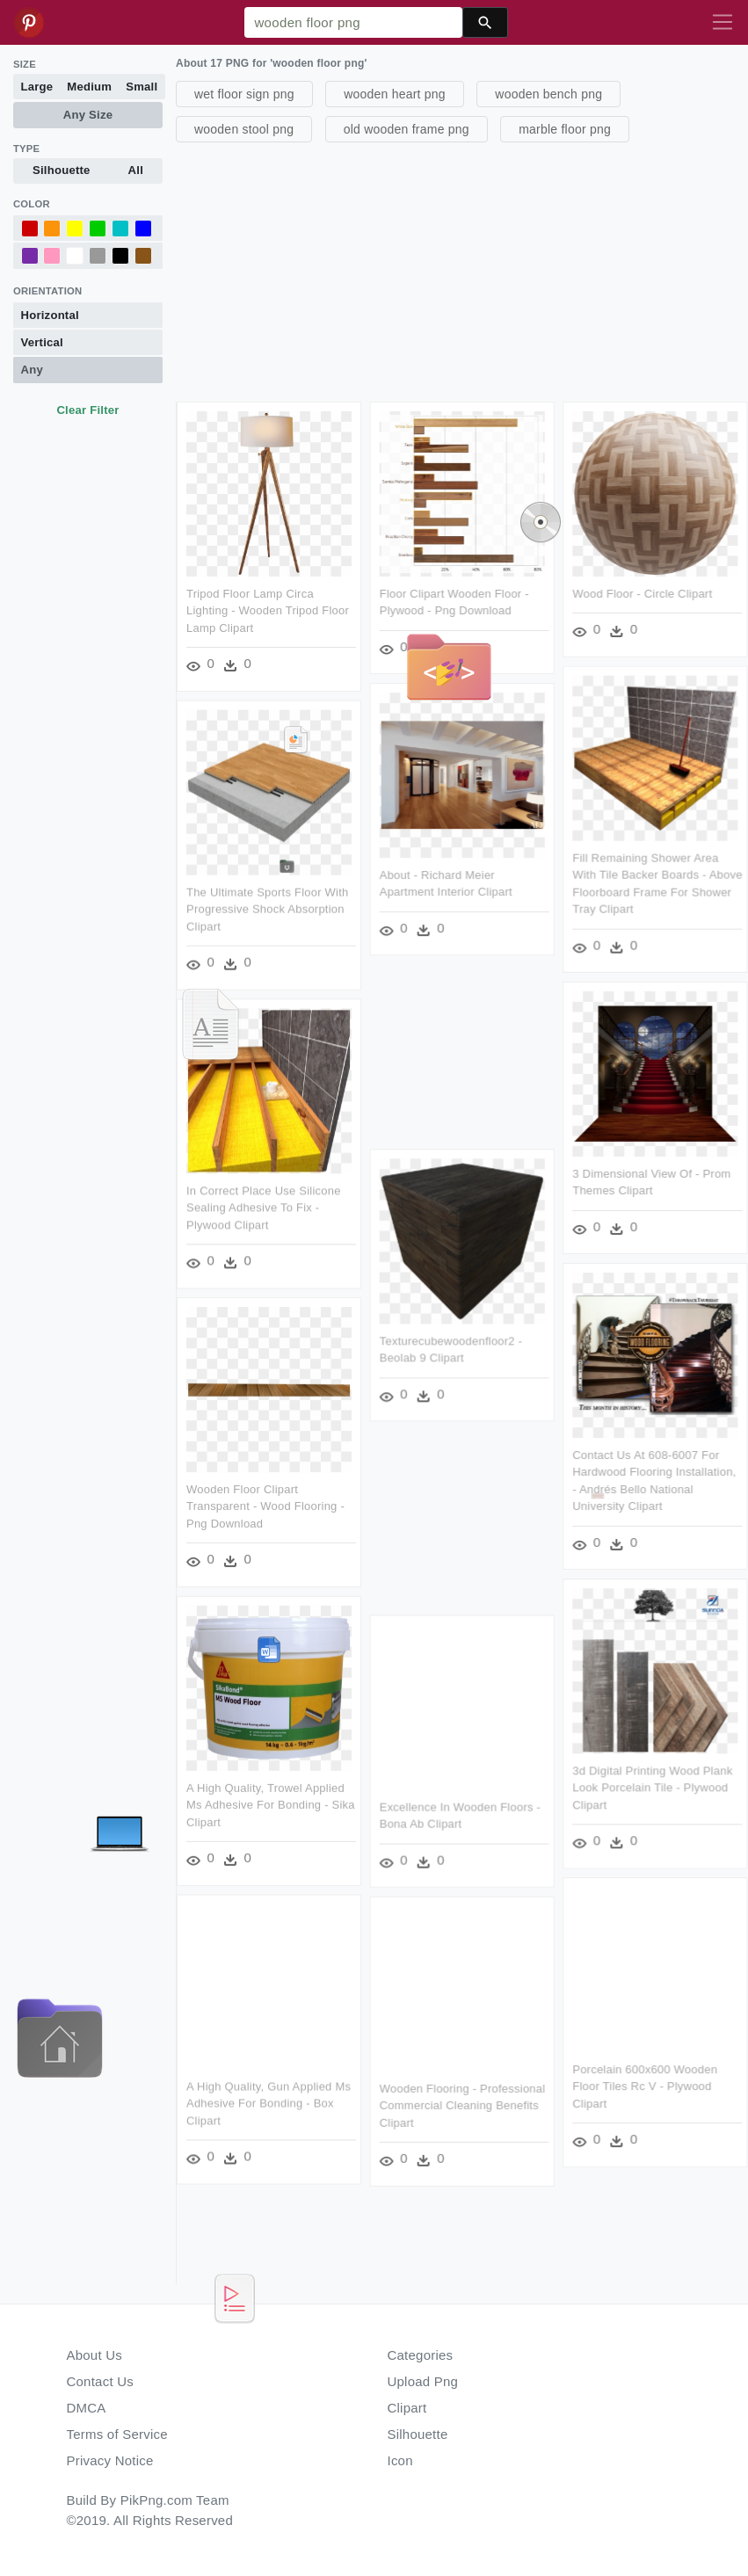  What do you see at coordinates (235, 2298) in the screenshot?
I see `open a playlist file` at bounding box center [235, 2298].